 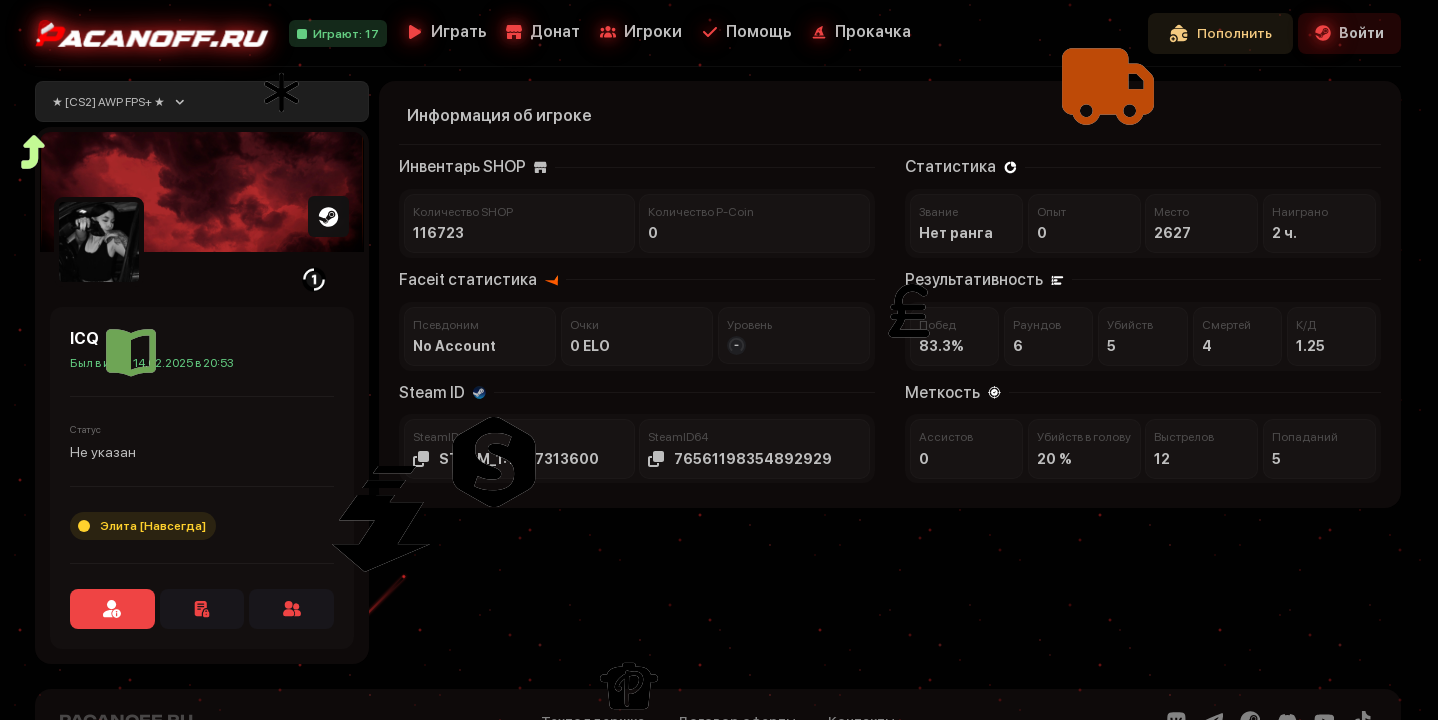 I want to click on indicates a required field in a form, so click(x=281, y=92).